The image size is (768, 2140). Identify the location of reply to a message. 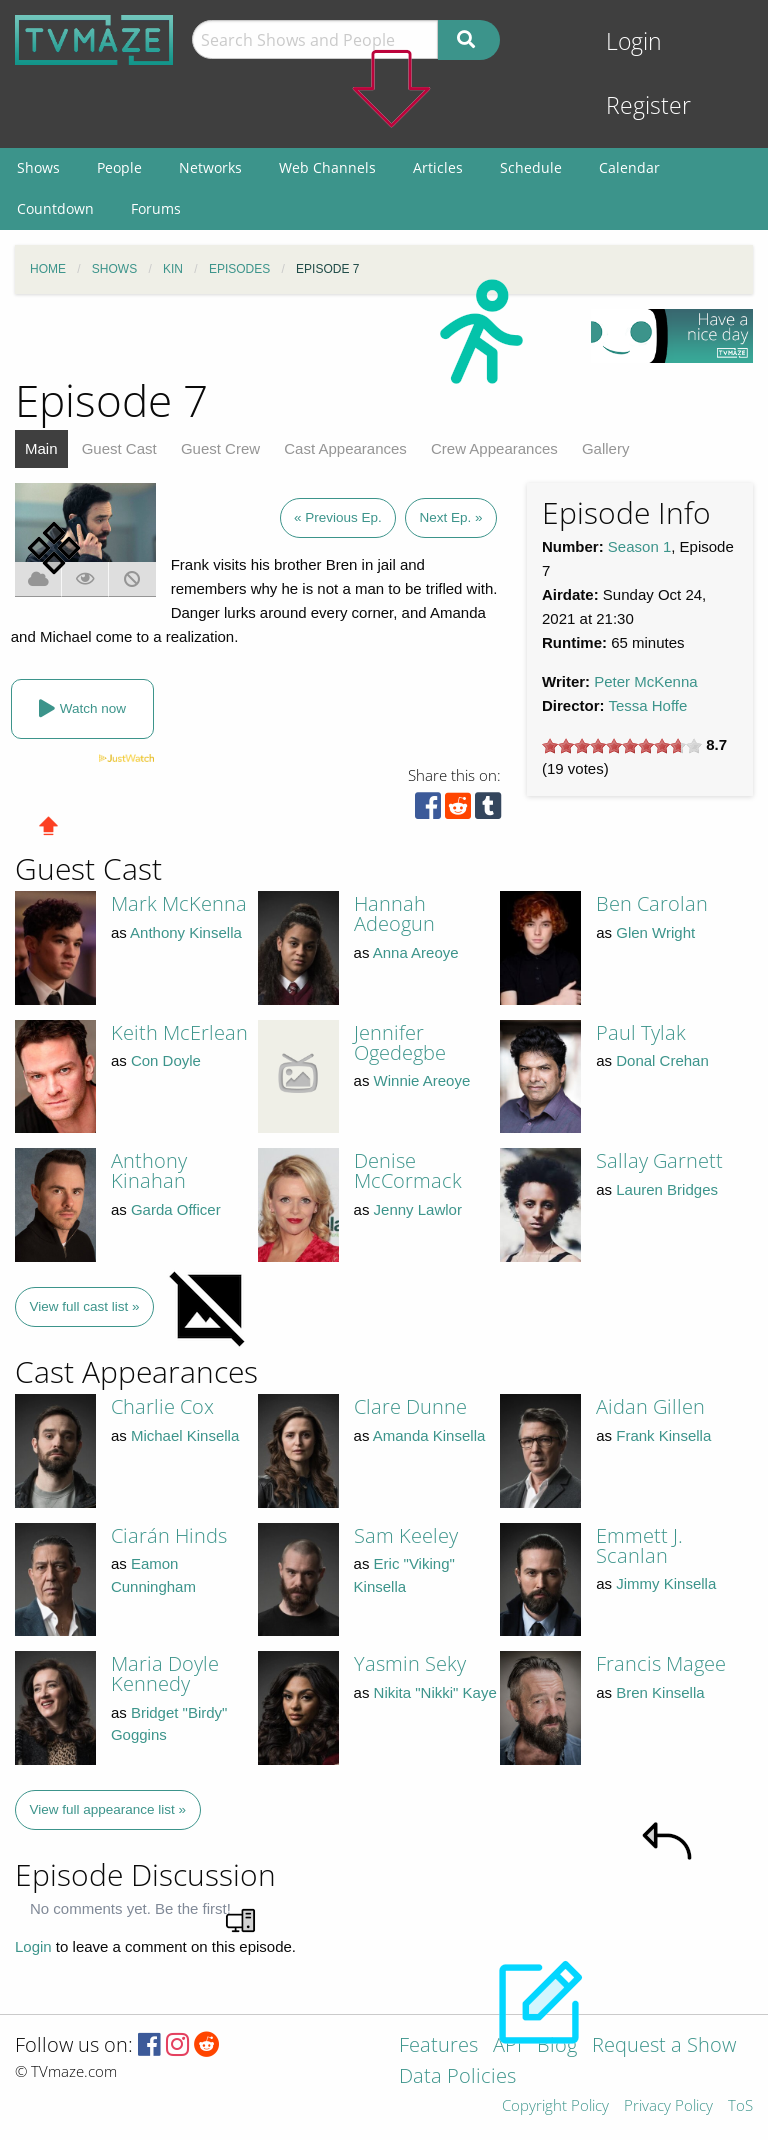
(667, 1841).